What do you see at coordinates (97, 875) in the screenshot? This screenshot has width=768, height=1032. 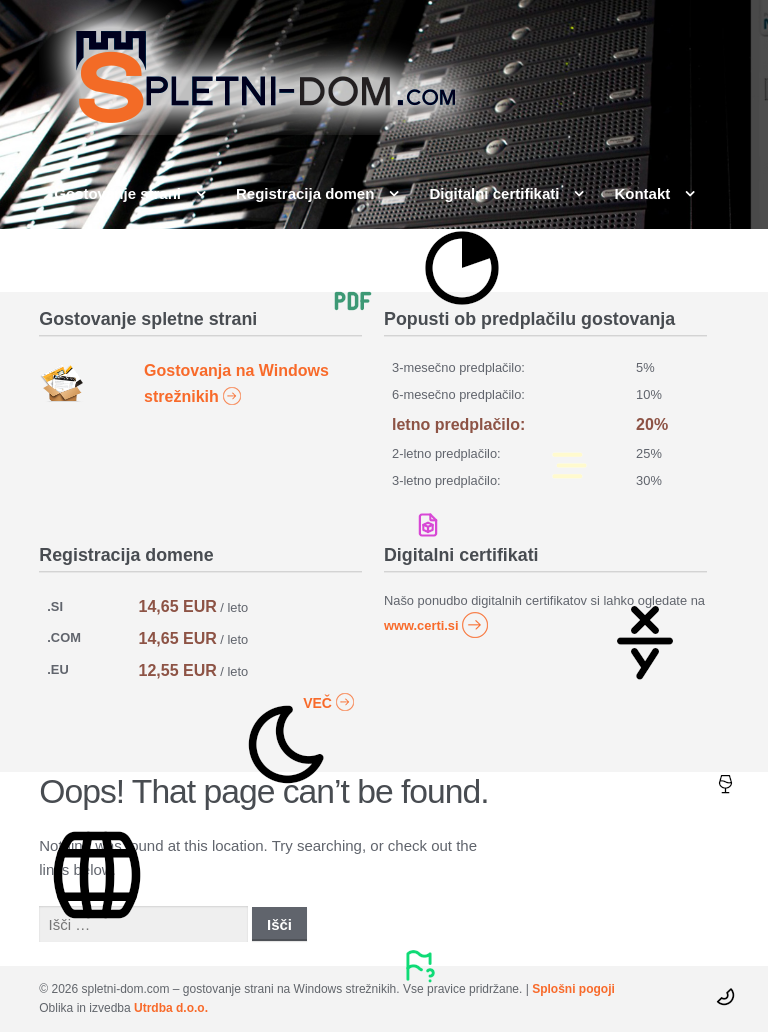 I see `view inventory or storage items` at bounding box center [97, 875].